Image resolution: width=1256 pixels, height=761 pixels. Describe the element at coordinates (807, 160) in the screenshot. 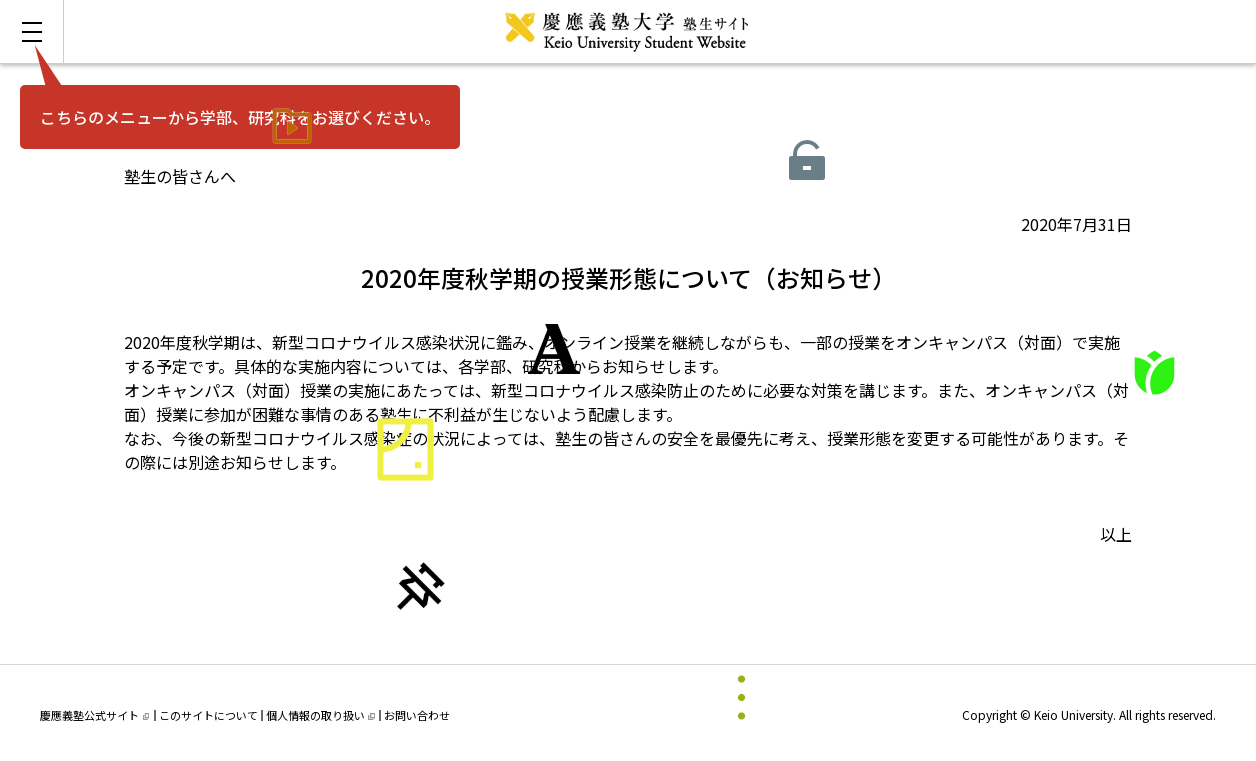

I see `unlock a secured item or account` at that location.